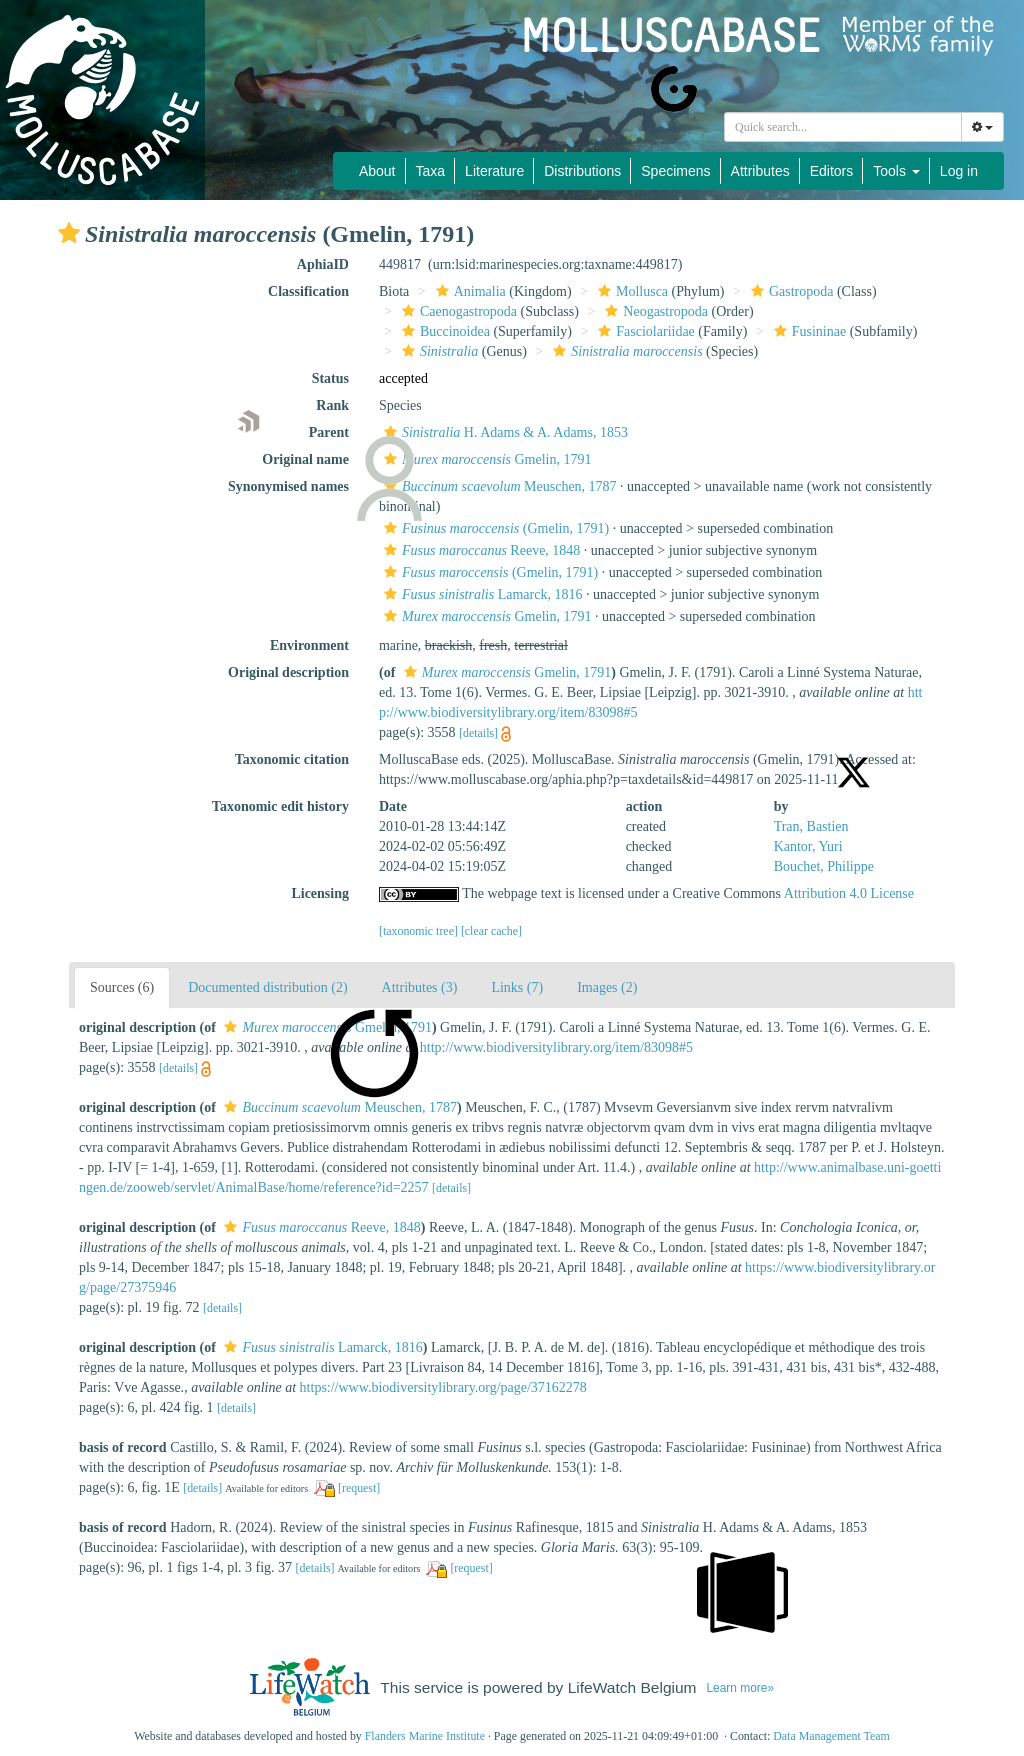  I want to click on progress software company logo, so click(248, 421).